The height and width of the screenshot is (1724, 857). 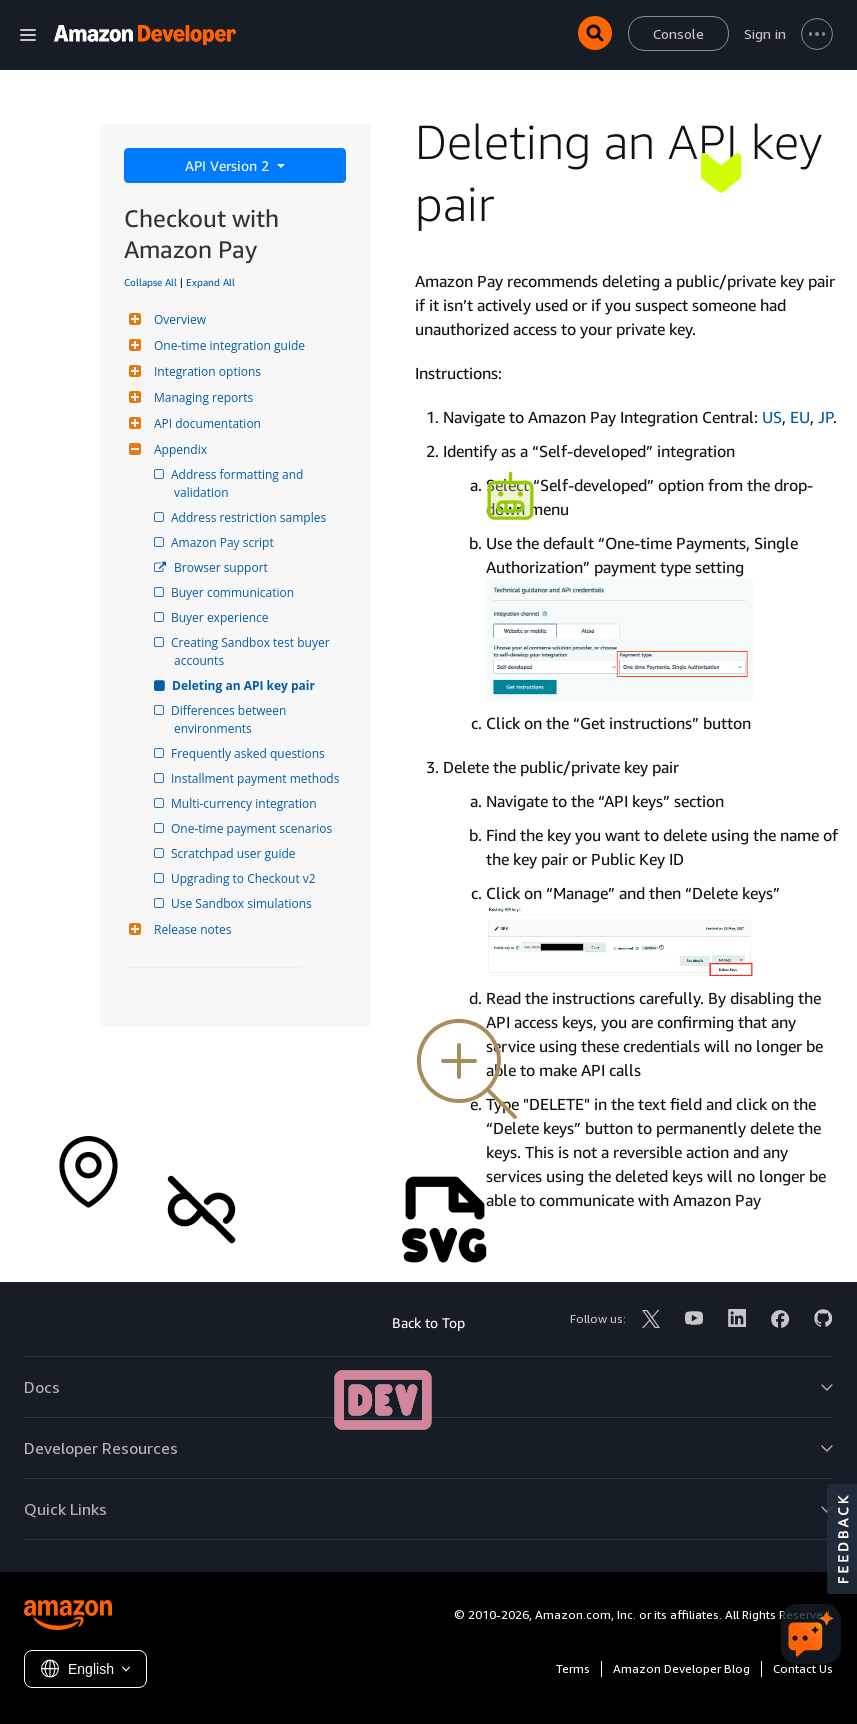 I want to click on link to dev.to profile or account, so click(x=383, y=1400).